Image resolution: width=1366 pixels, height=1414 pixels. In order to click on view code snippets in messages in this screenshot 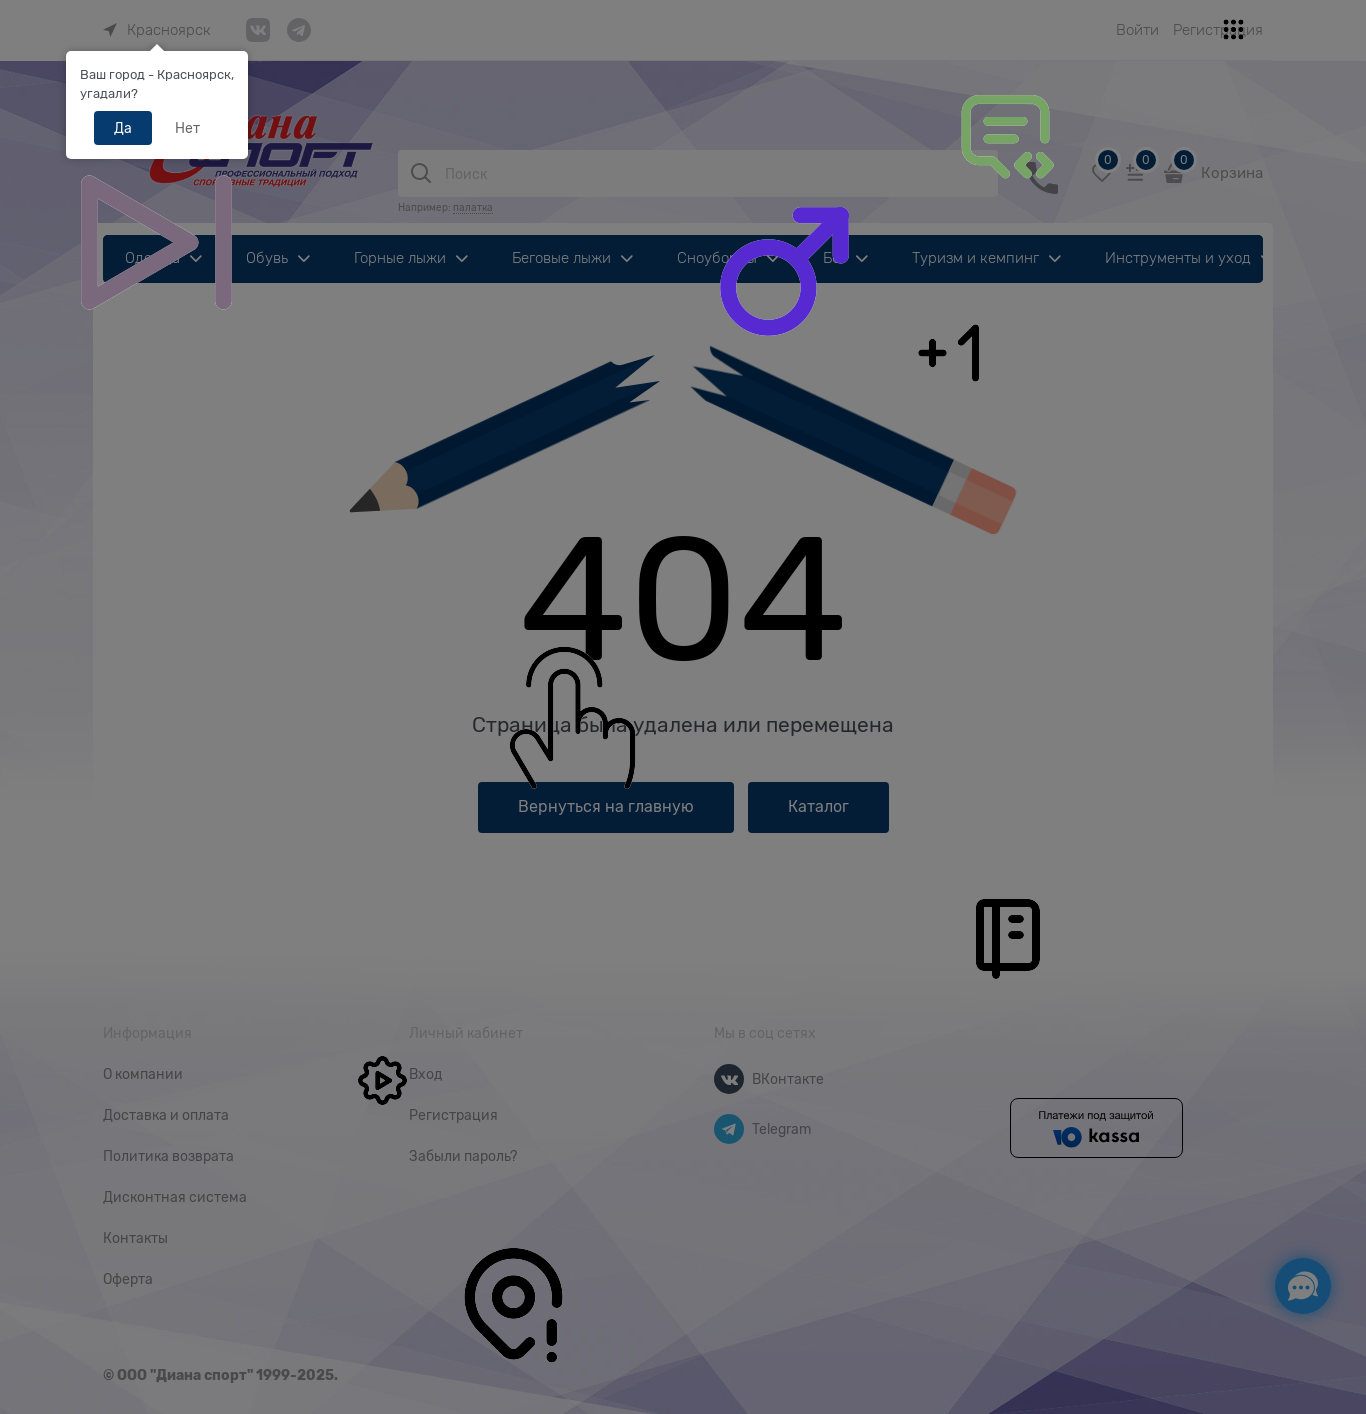, I will do `click(1005, 134)`.